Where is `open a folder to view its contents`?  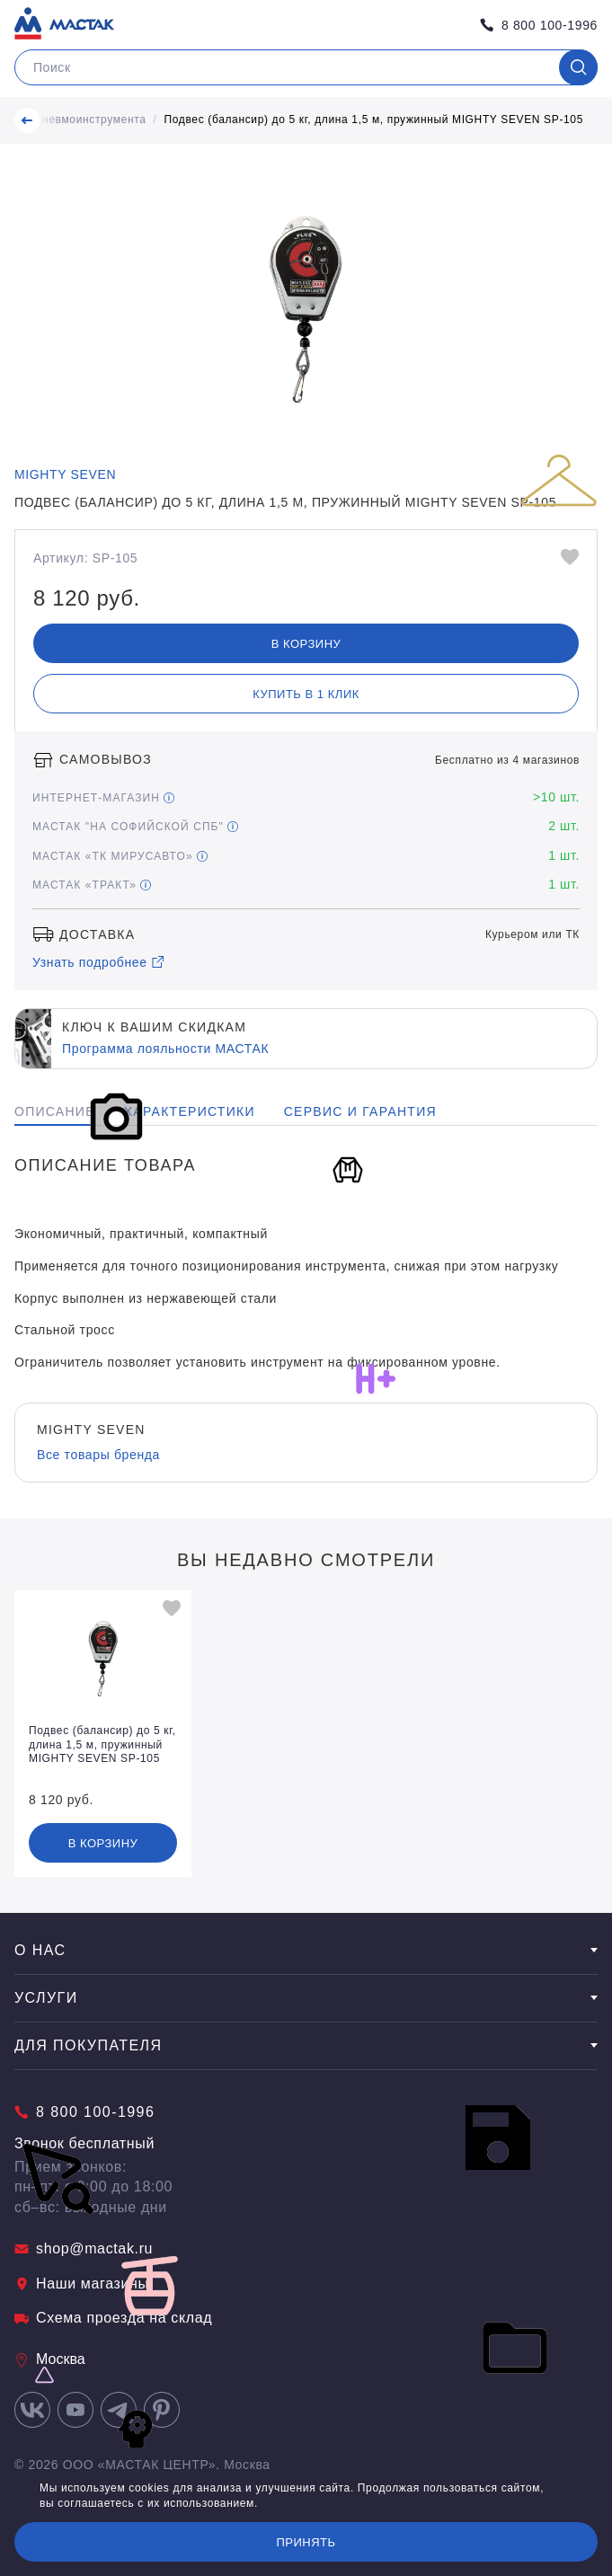
open a folder to view its contents is located at coordinates (515, 2348).